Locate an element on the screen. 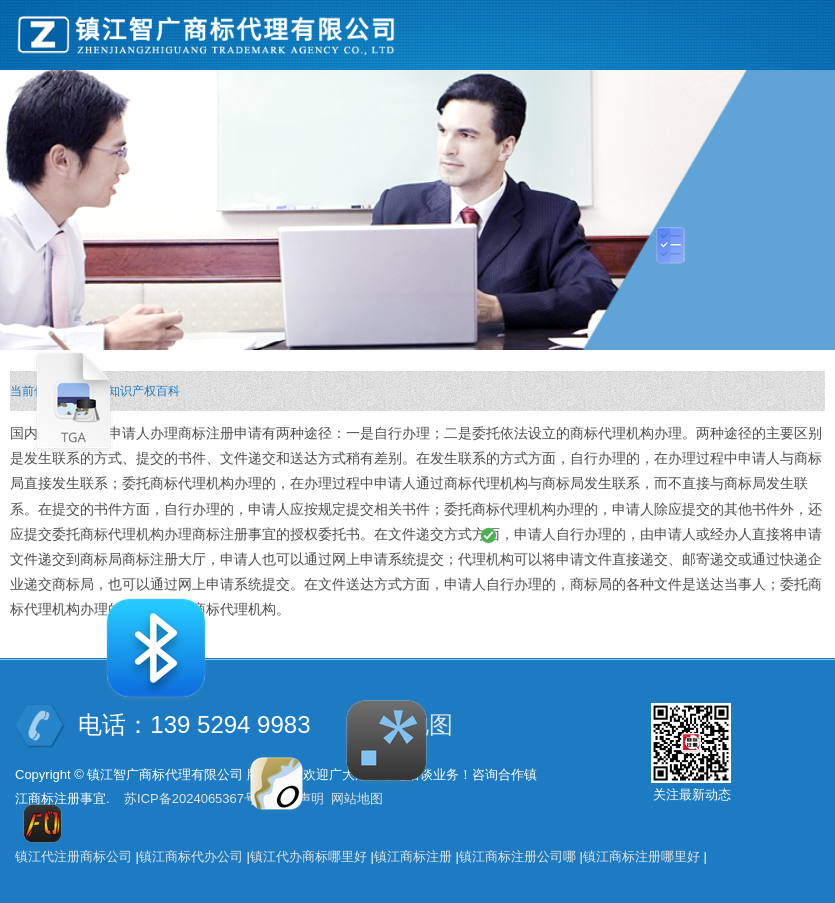 The width and height of the screenshot is (835, 903). open bluetooth settings is located at coordinates (156, 648).